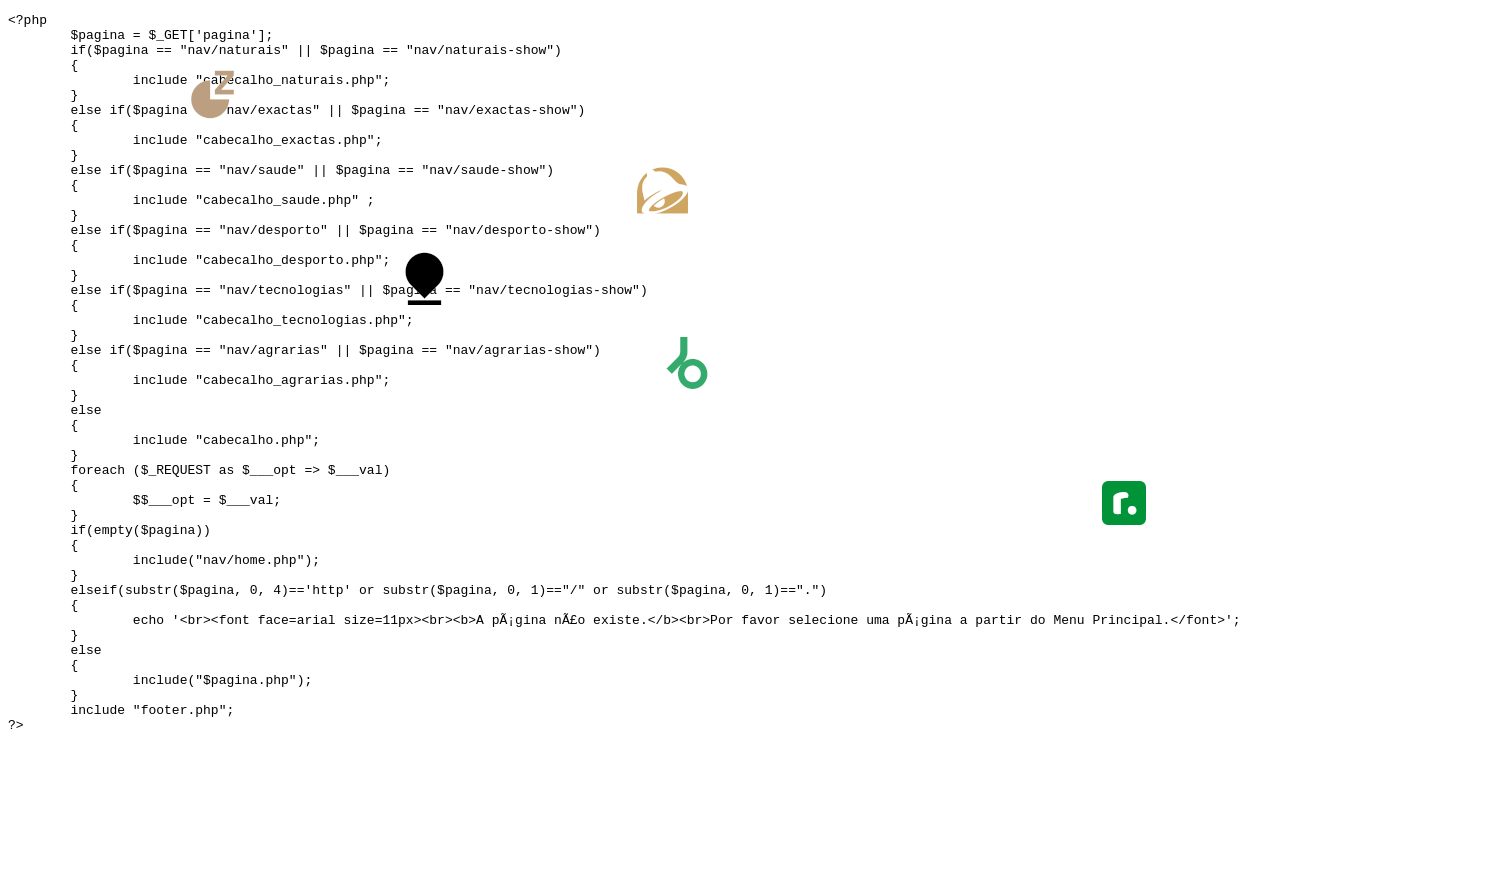 Image resolution: width=1512 pixels, height=890 pixels. I want to click on mark a location on the map, so click(424, 276).